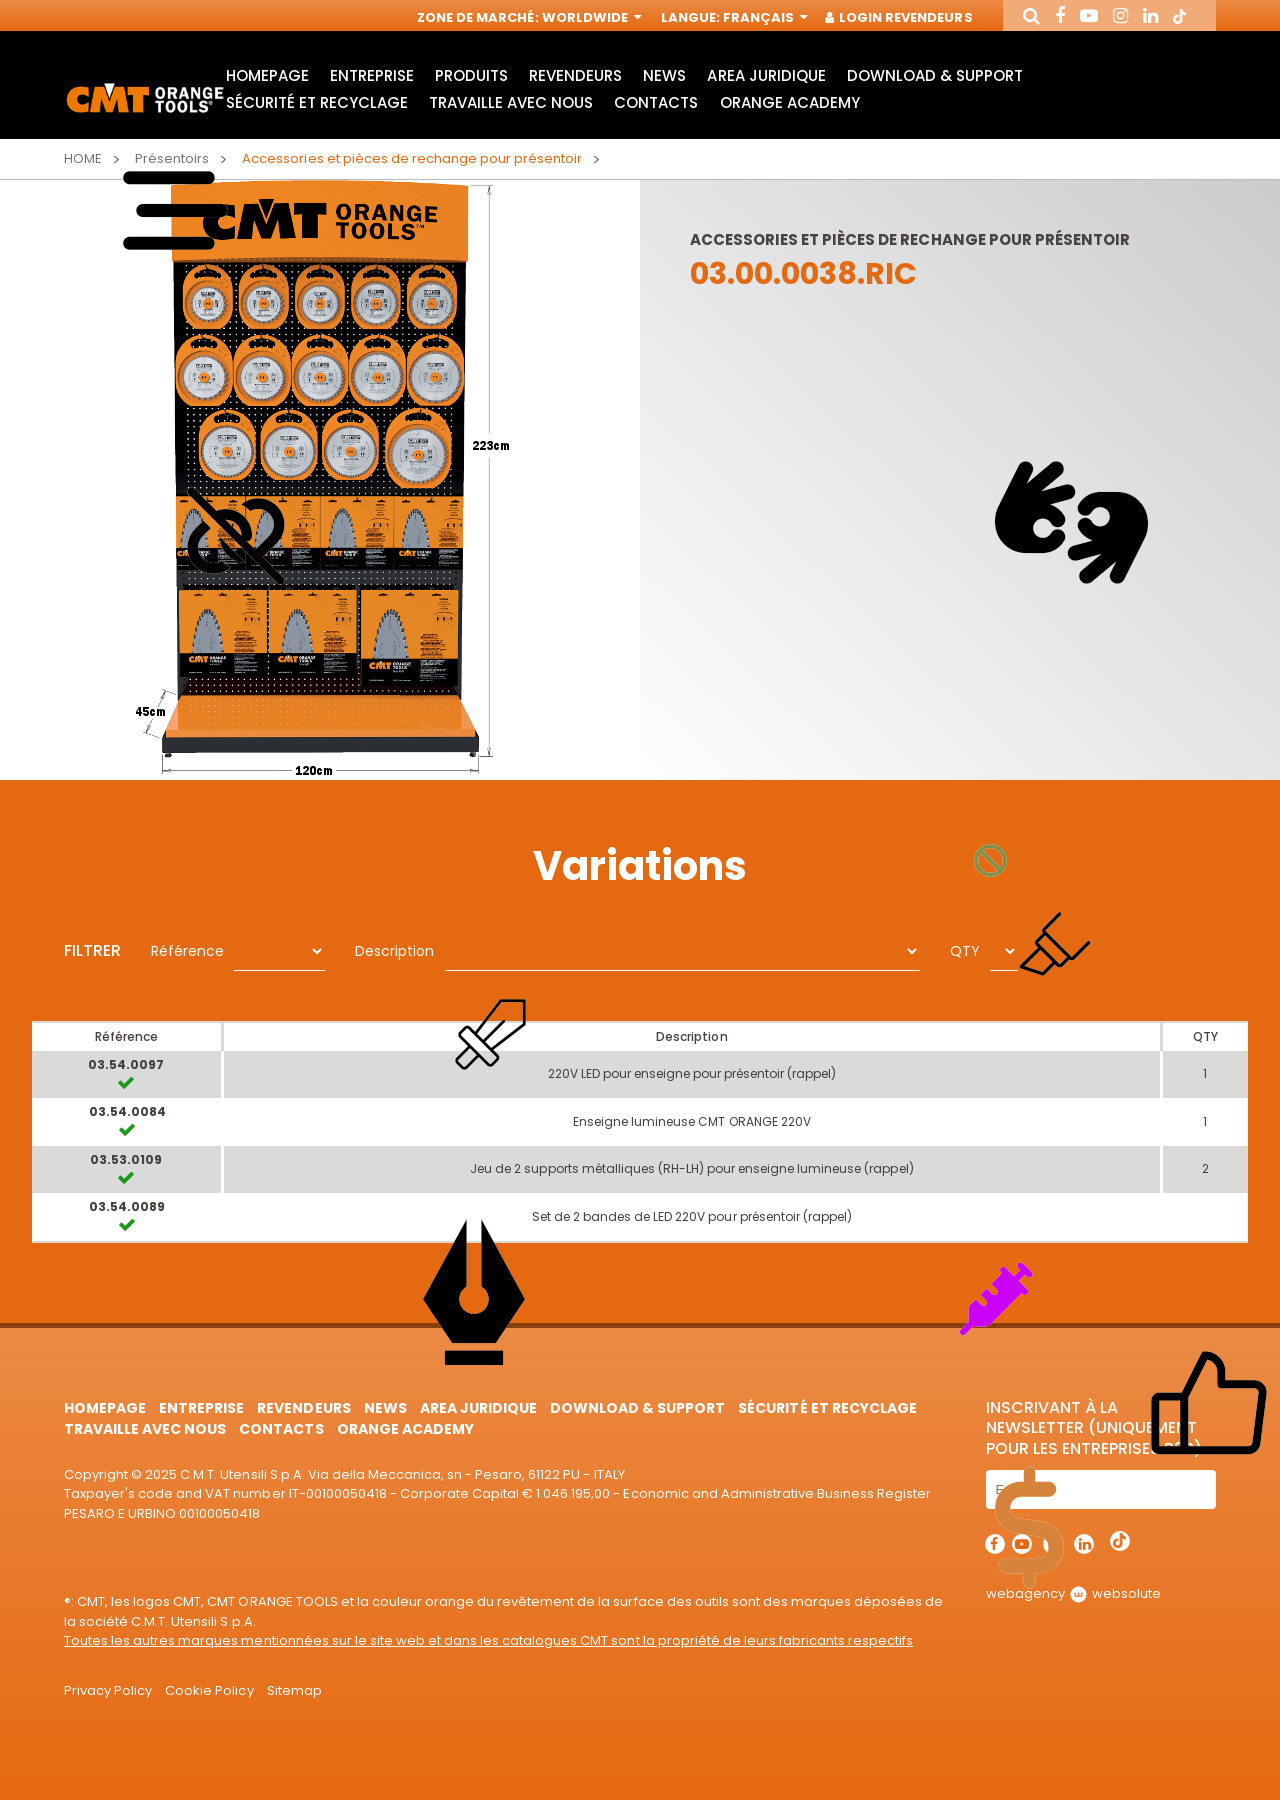  What do you see at coordinates (1209, 1409) in the screenshot?
I see `like or approve content` at bounding box center [1209, 1409].